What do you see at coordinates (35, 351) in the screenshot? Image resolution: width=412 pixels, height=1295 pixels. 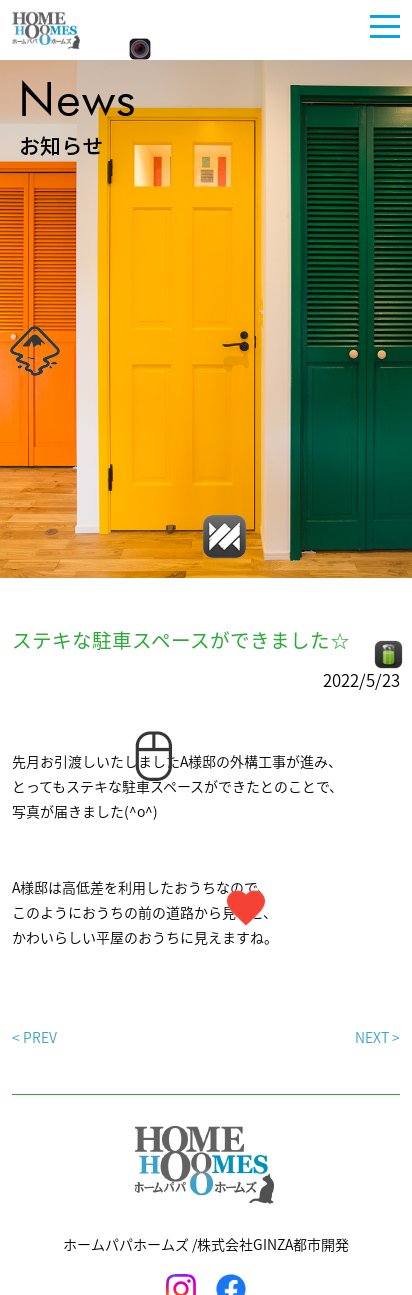 I see `open inkscape vector graphics editor` at bounding box center [35, 351].